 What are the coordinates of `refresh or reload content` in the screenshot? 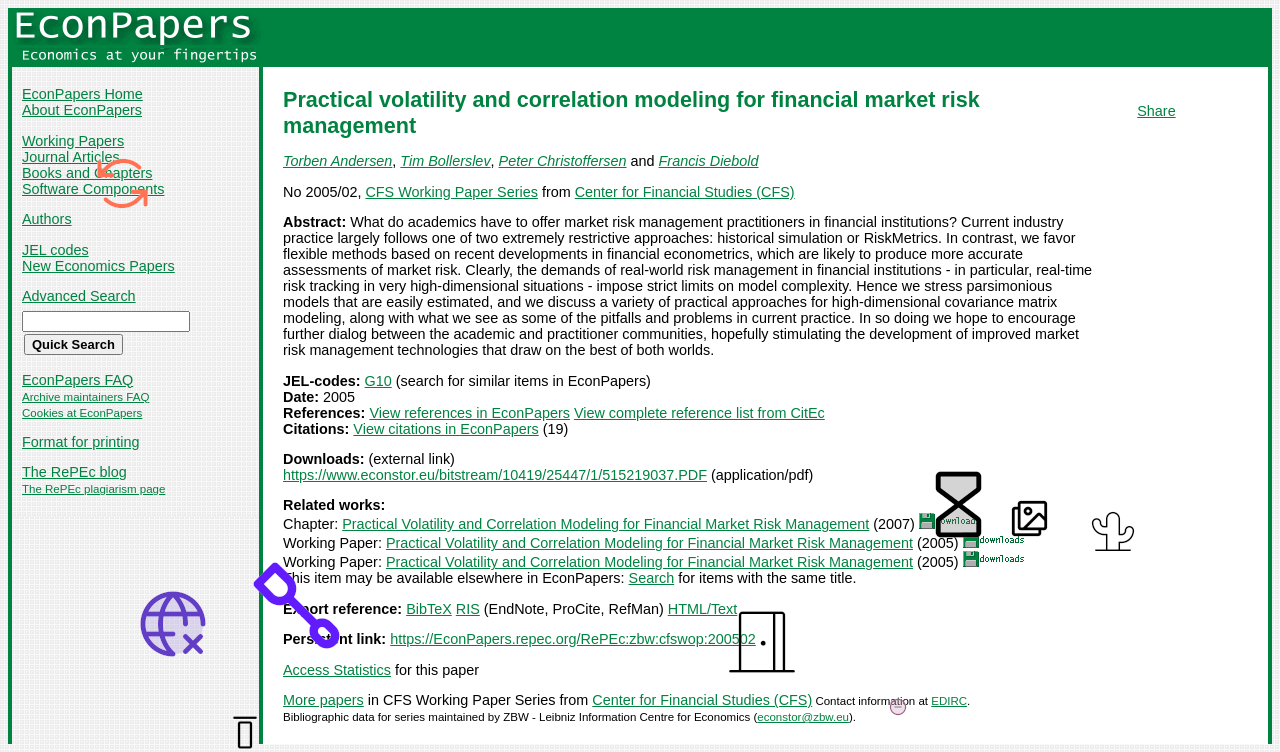 It's located at (122, 183).